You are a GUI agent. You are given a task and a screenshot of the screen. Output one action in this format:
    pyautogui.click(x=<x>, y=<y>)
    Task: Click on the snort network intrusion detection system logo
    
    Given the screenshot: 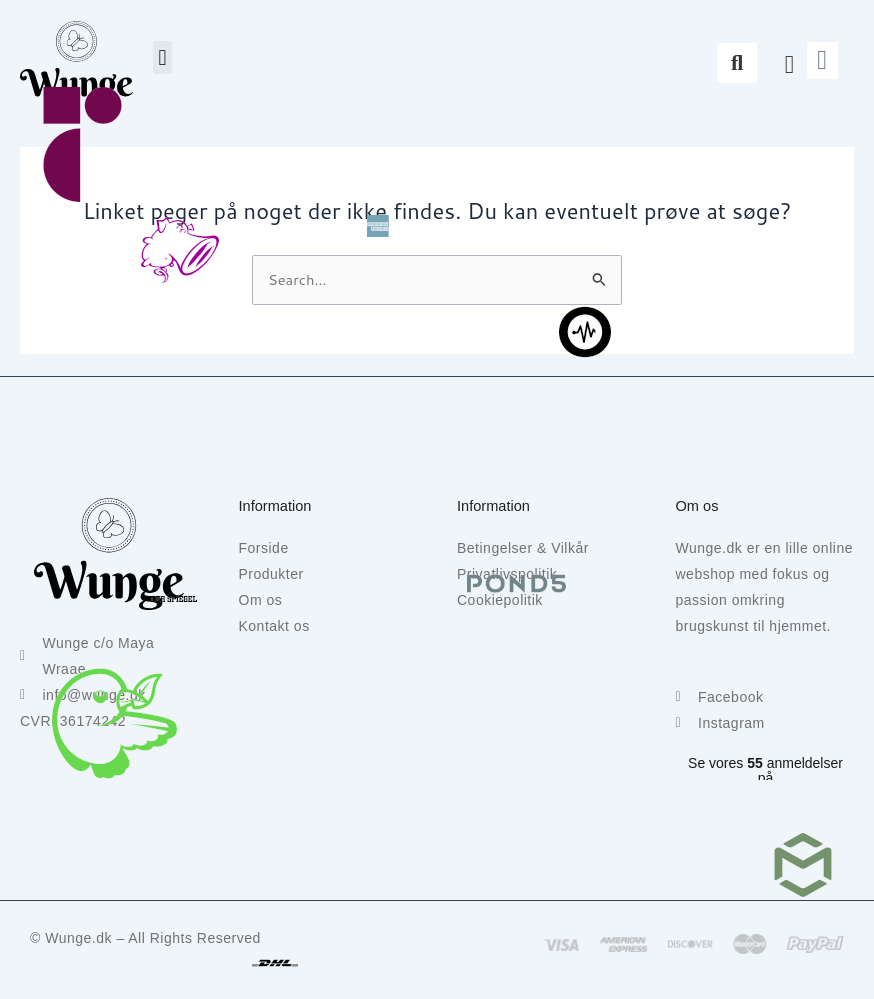 What is the action you would take?
    pyautogui.click(x=180, y=250)
    